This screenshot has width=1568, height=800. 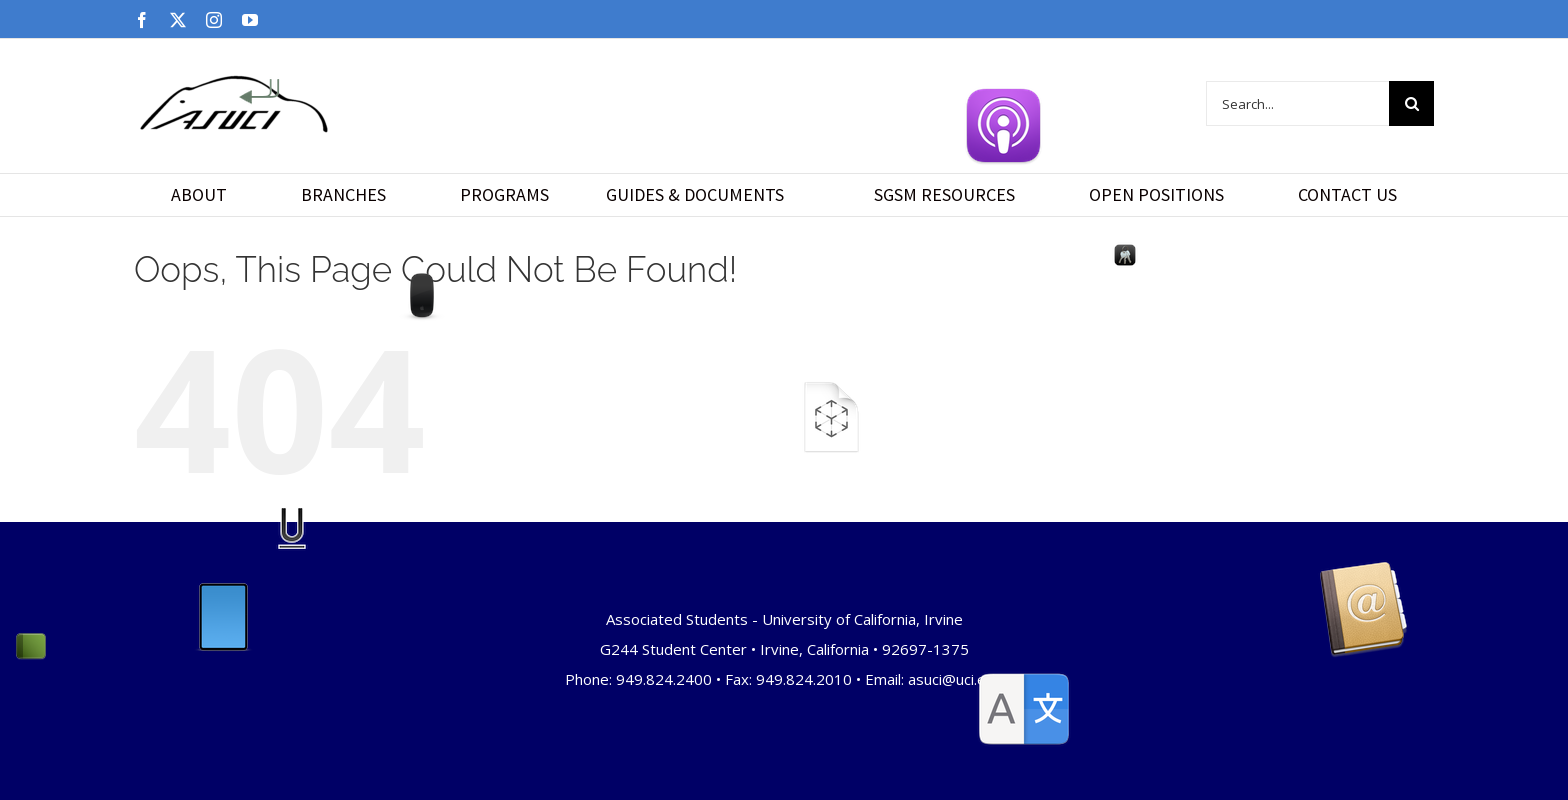 I want to click on reply to all recipients in an email thread, so click(x=258, y=88).